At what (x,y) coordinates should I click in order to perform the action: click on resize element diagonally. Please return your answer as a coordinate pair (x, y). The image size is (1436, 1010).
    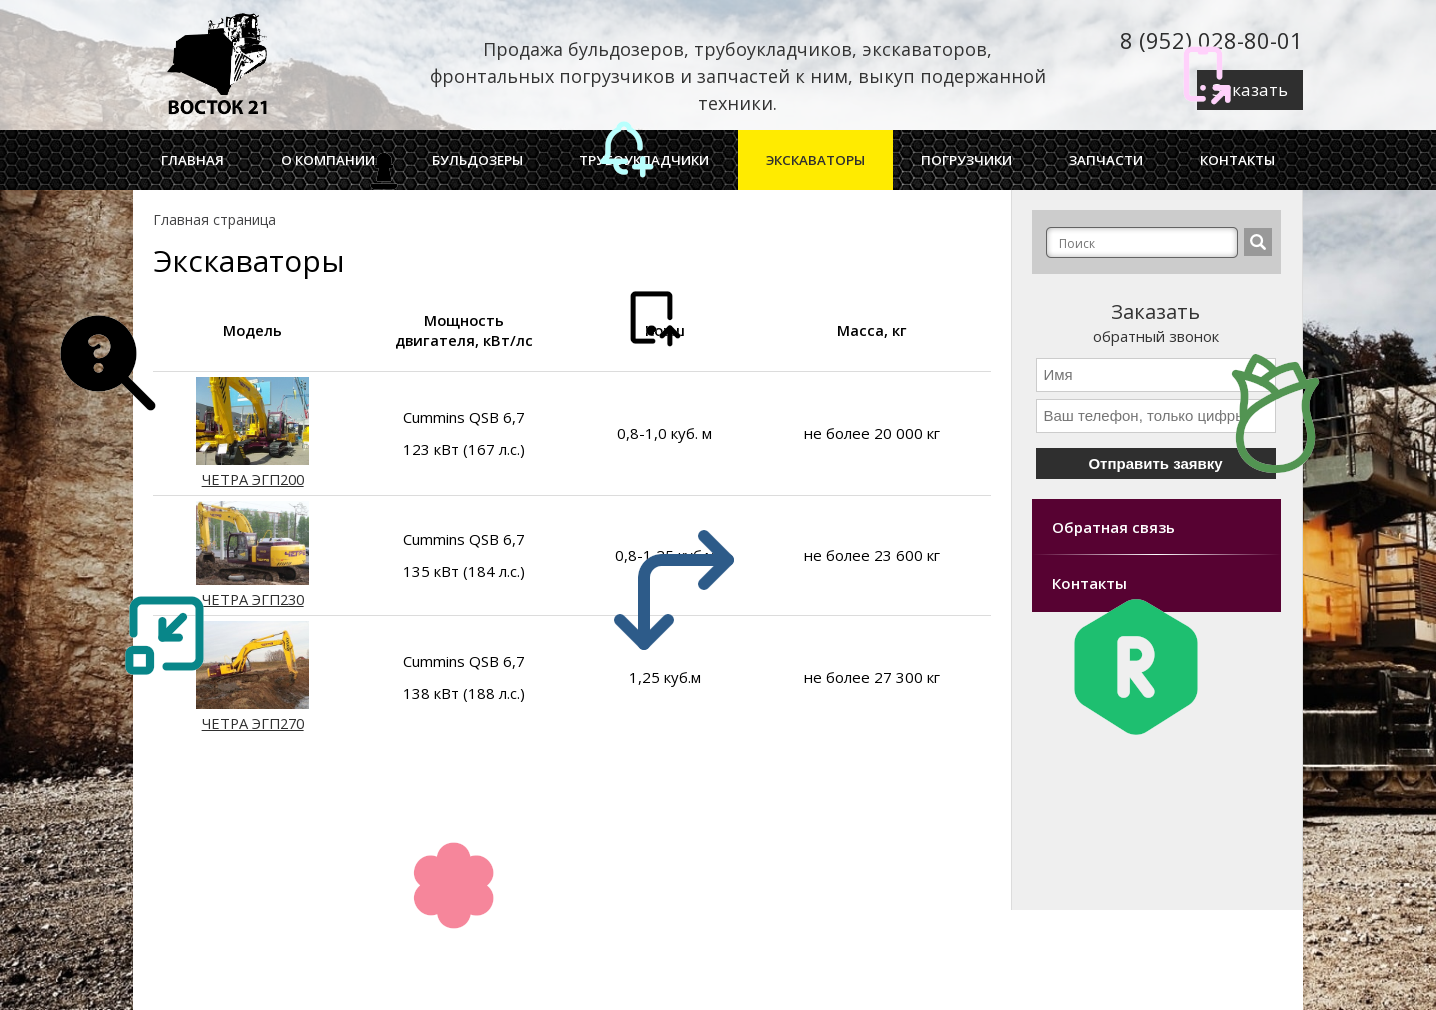
    Looking at the image, I should click on (674, 590).